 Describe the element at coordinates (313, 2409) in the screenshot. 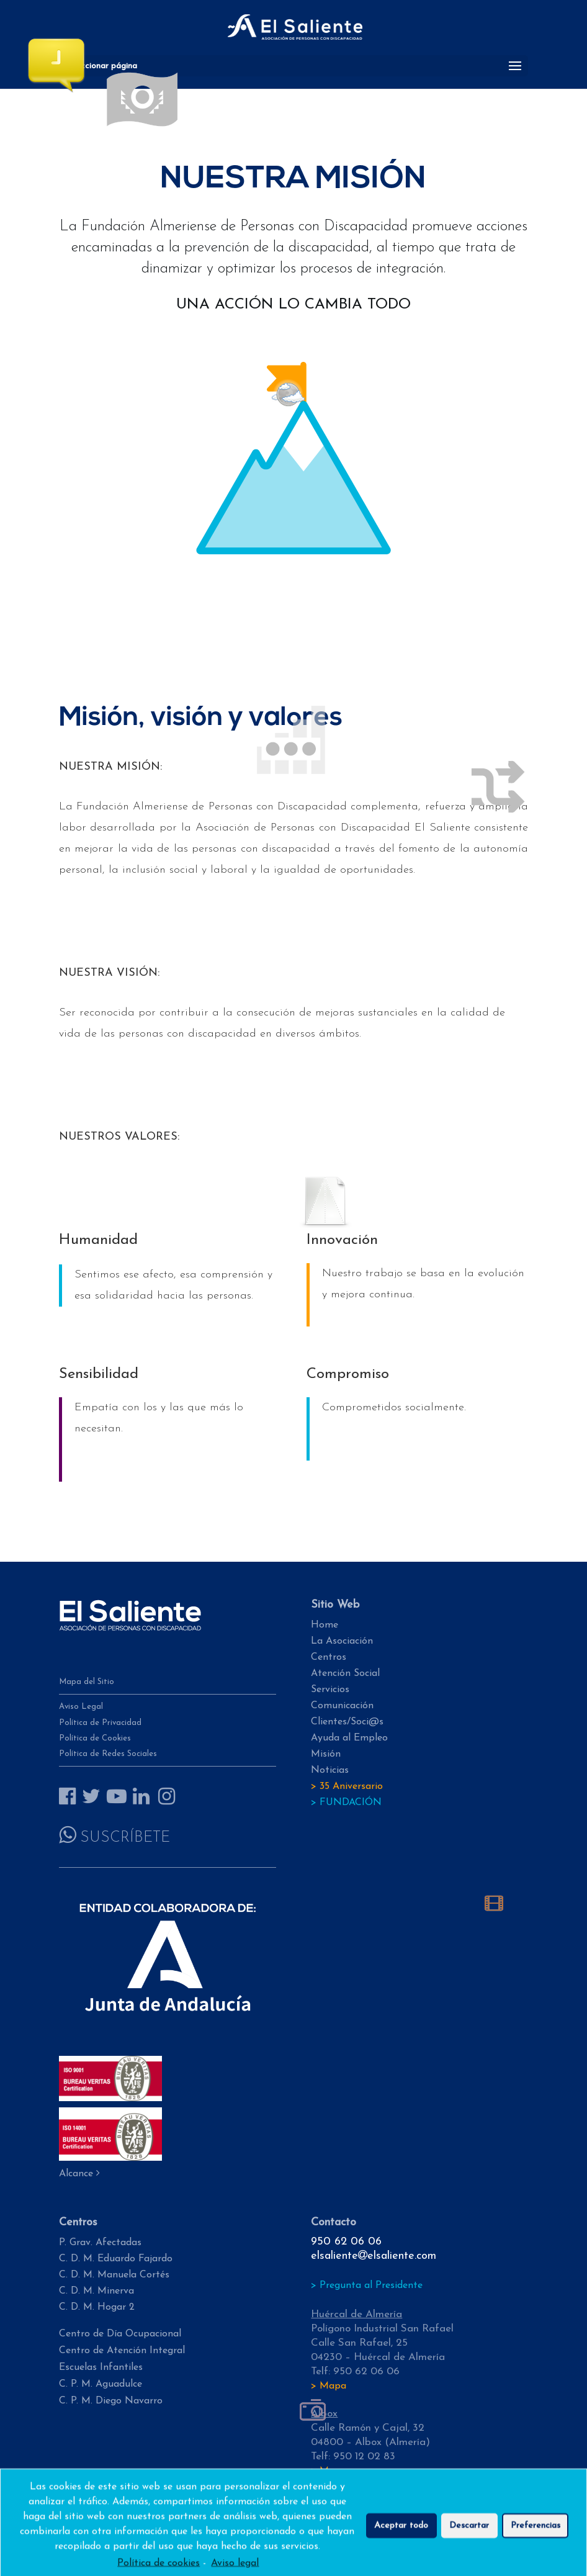

I see `open photo management app` at that location.